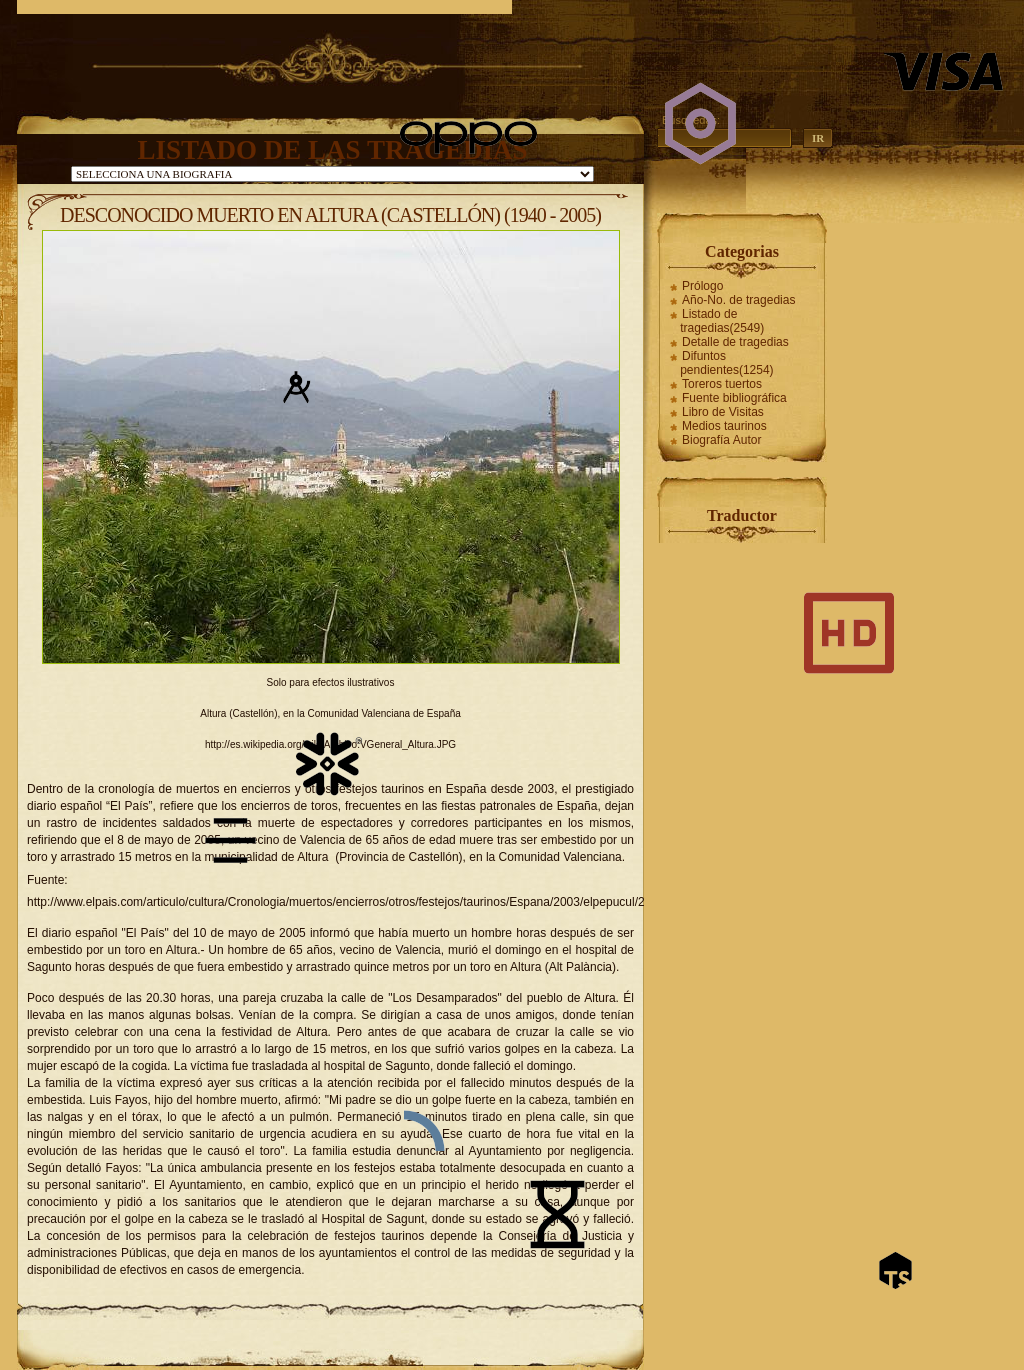 This screenshot has width=1024, height=1370. I want to click on indicates content is loading, so click(404, 1151).